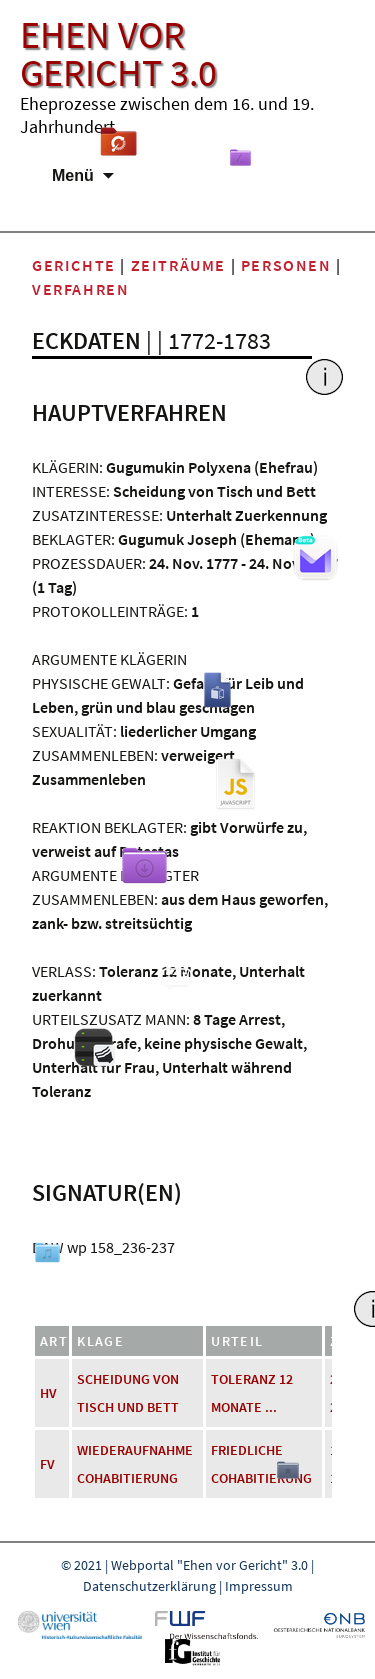 The height and width of the screenshot is (1679, 375). I want to click on indicates virtual keyboard is active, so click(176, 979).